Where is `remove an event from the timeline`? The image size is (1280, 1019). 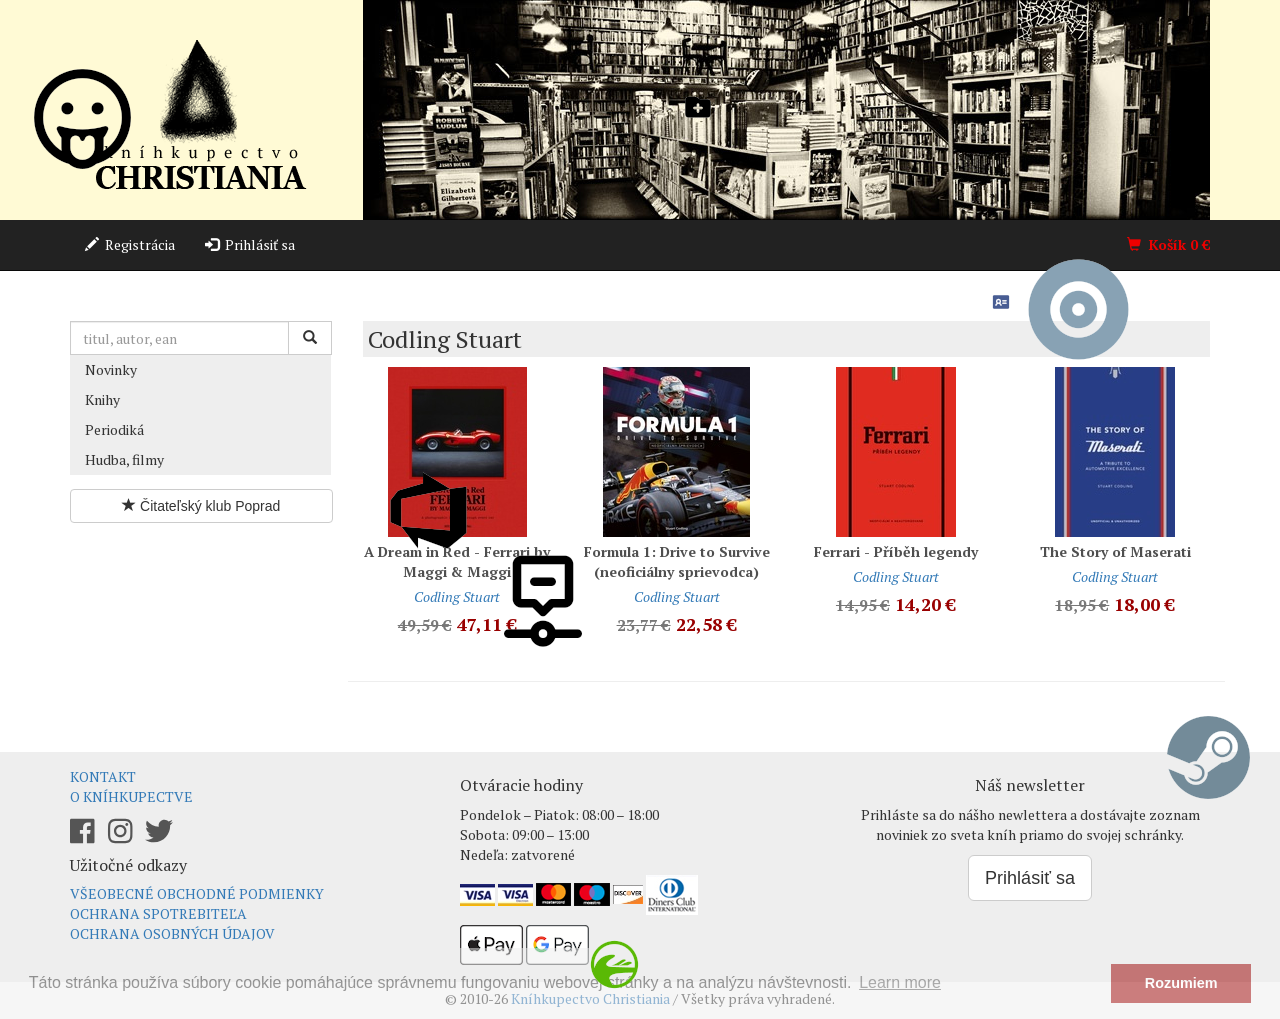
remove an event from the timeline is located at coordinates (543, 599).